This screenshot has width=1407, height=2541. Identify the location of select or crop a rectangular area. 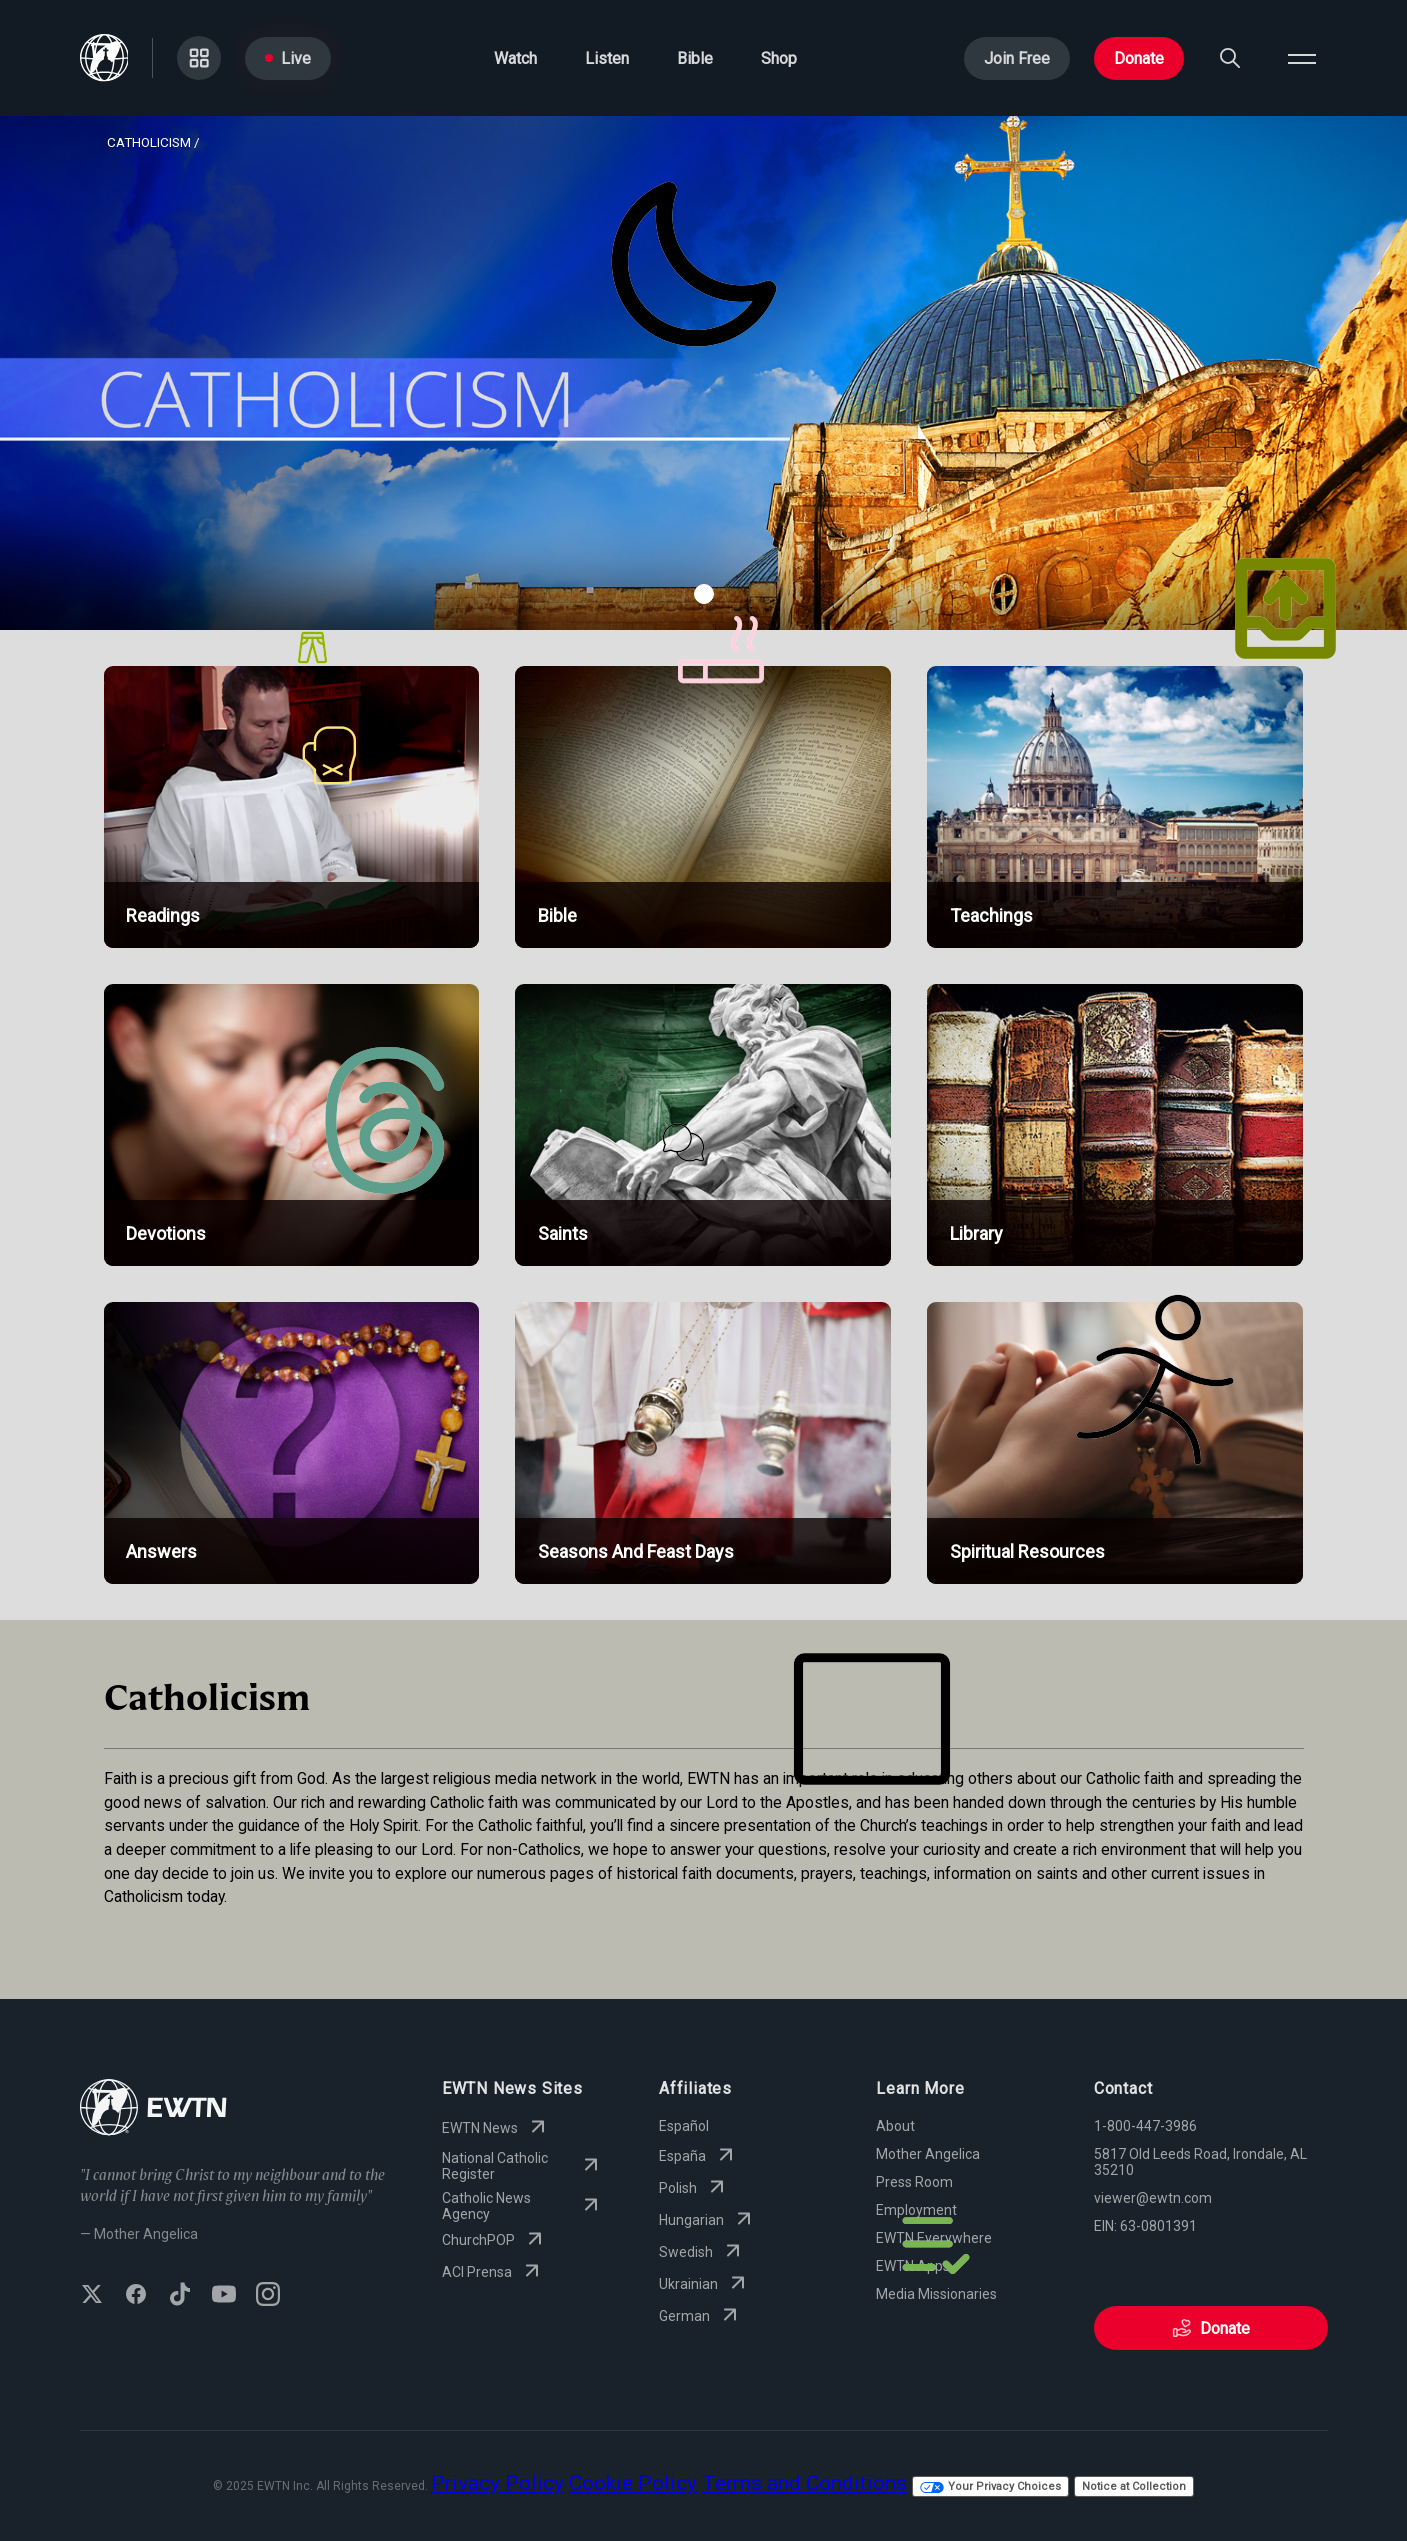
(872, 1719).